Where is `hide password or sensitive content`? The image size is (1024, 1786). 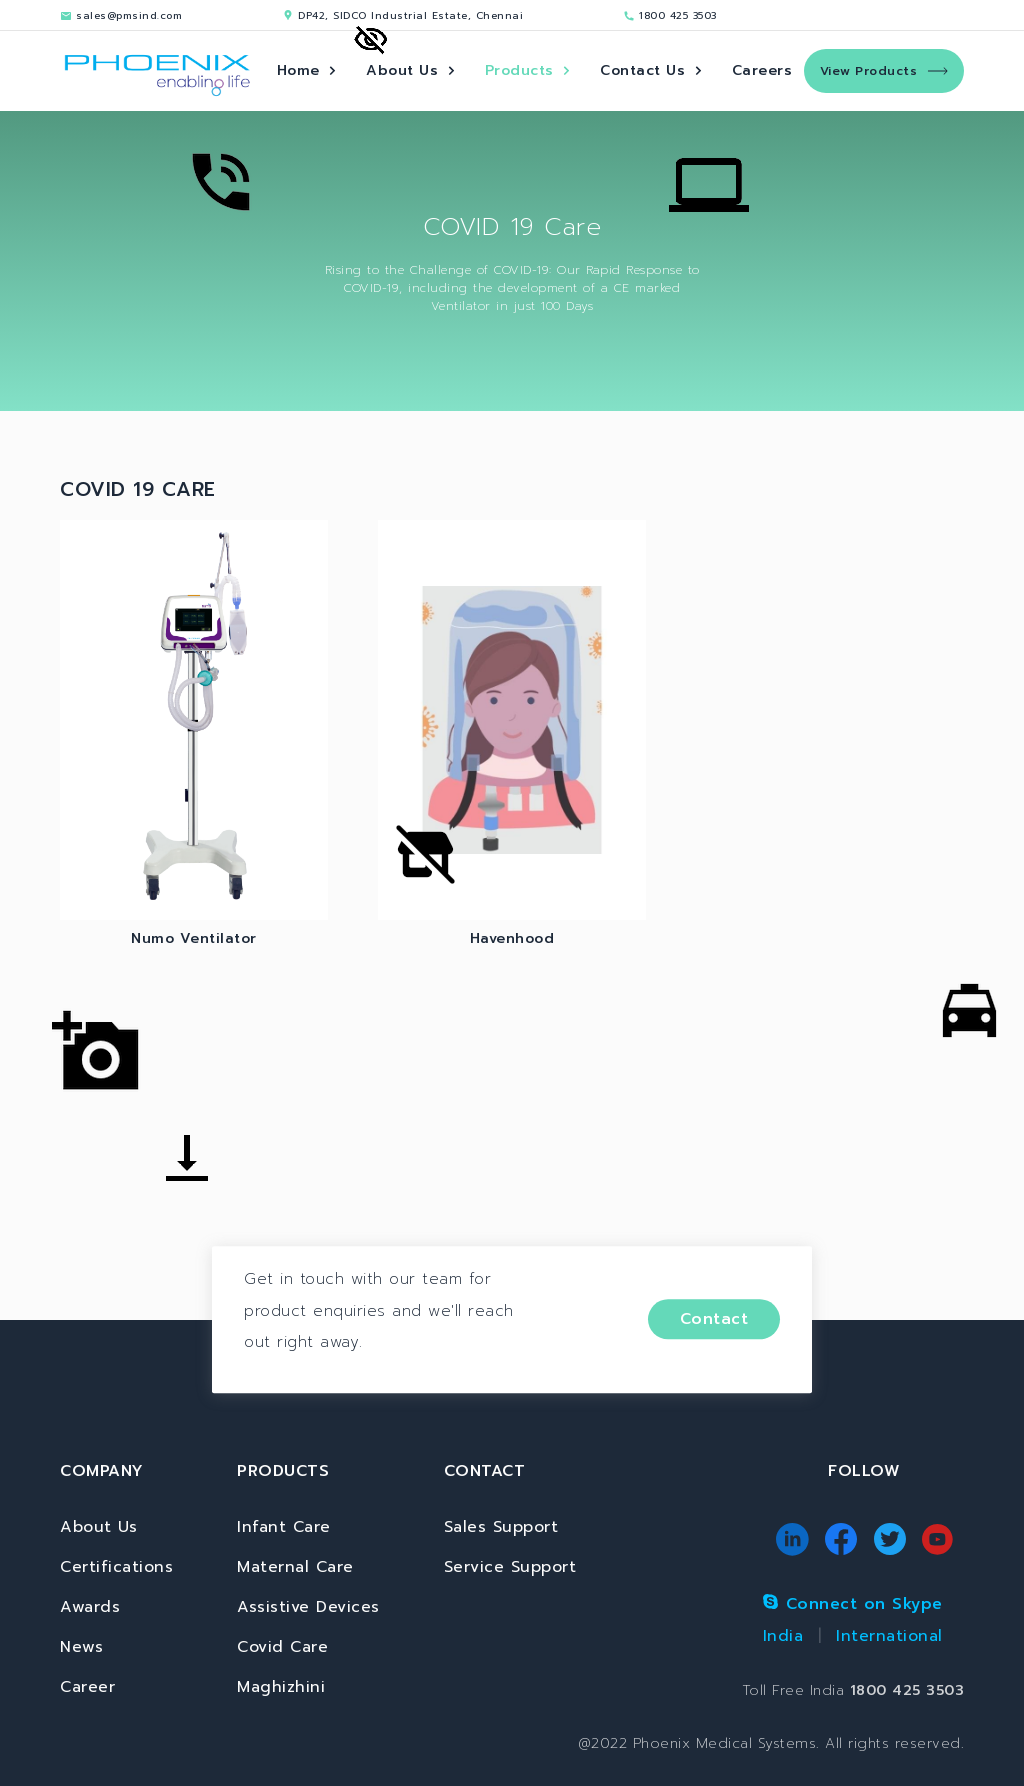
hide password or sensitive content is located at coordinates (371, 40).